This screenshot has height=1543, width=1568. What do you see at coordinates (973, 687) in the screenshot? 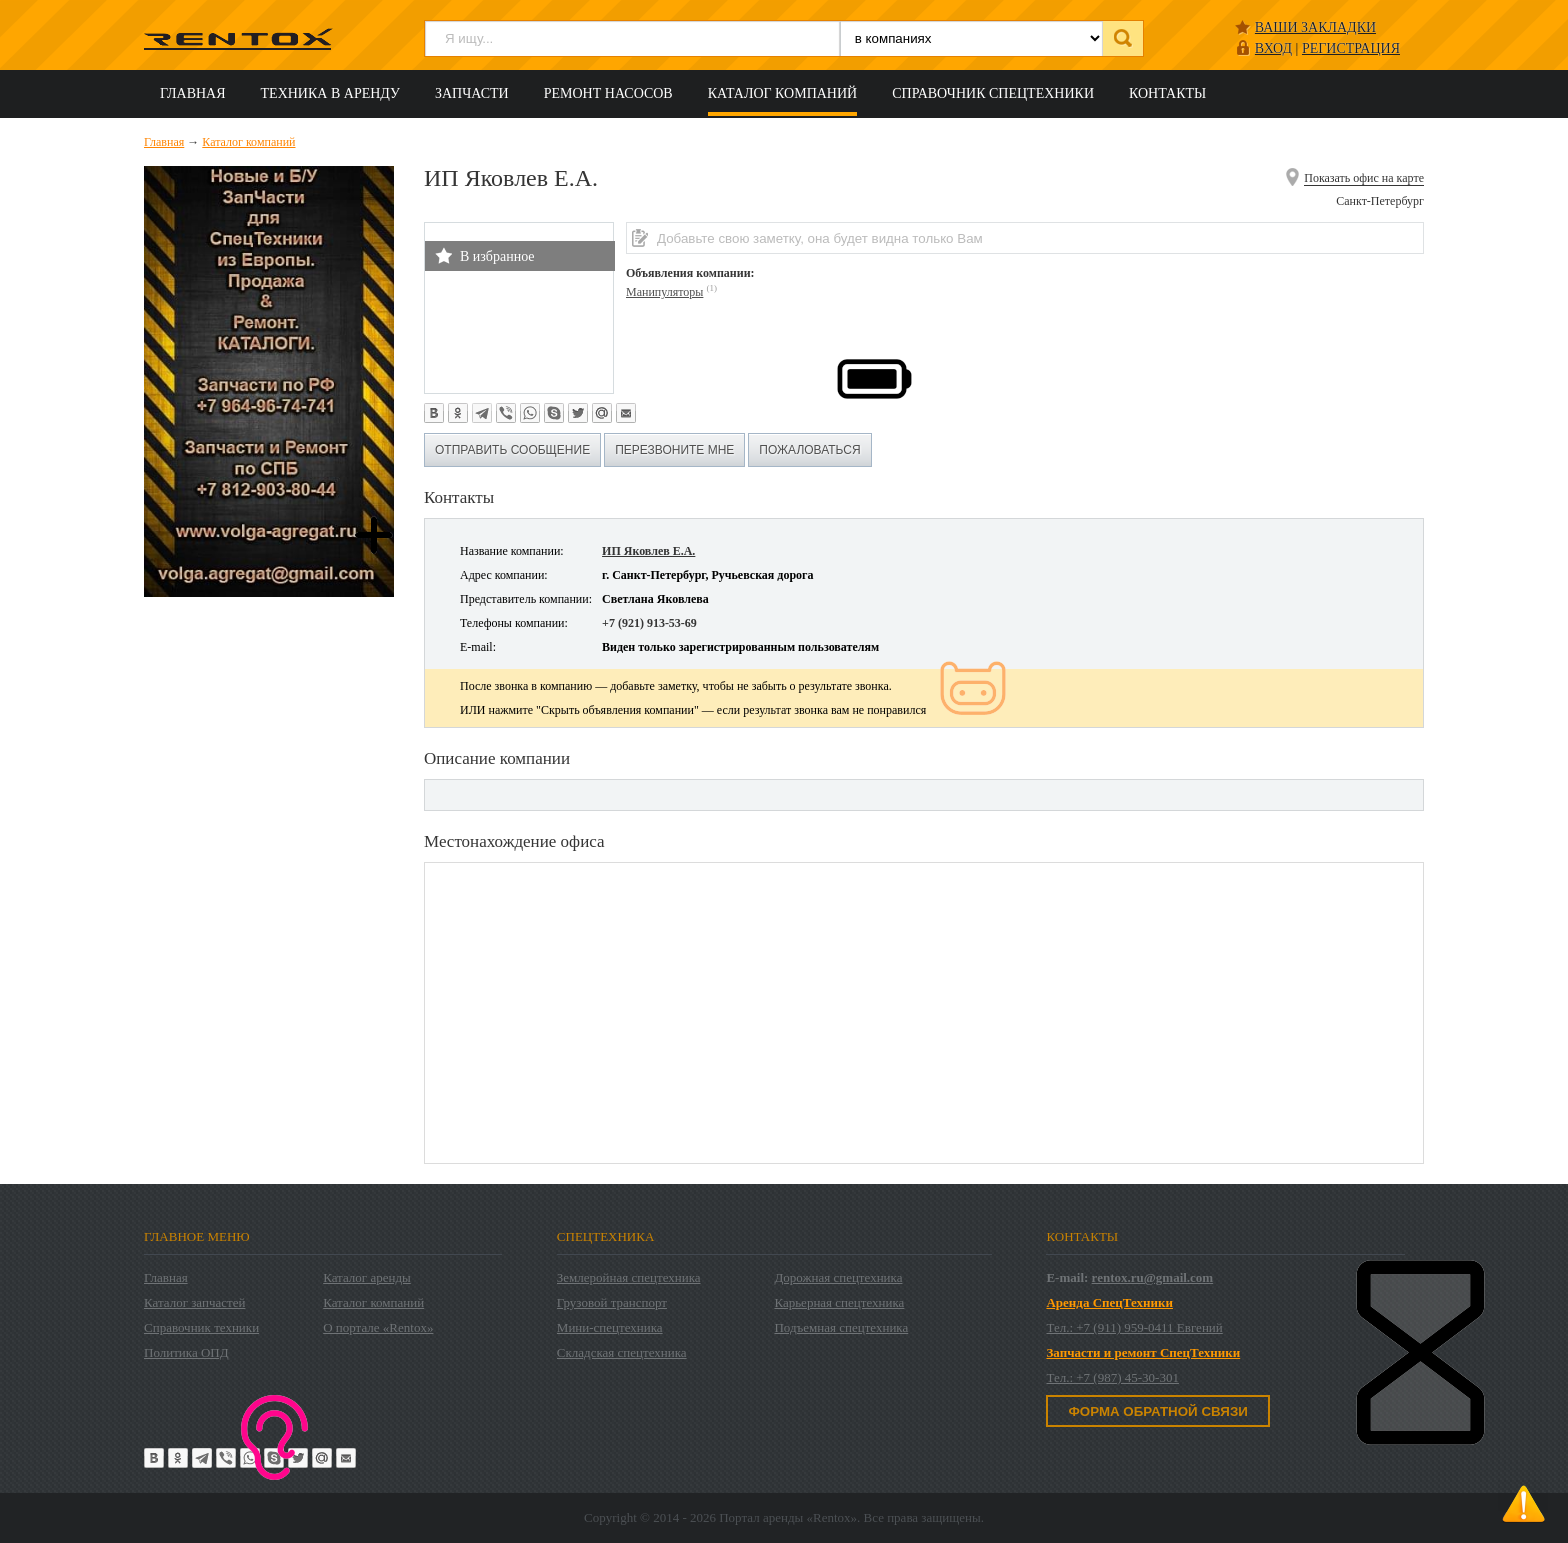
I see `finn the human character icon from adventure time` at bounding box center [973, 687].